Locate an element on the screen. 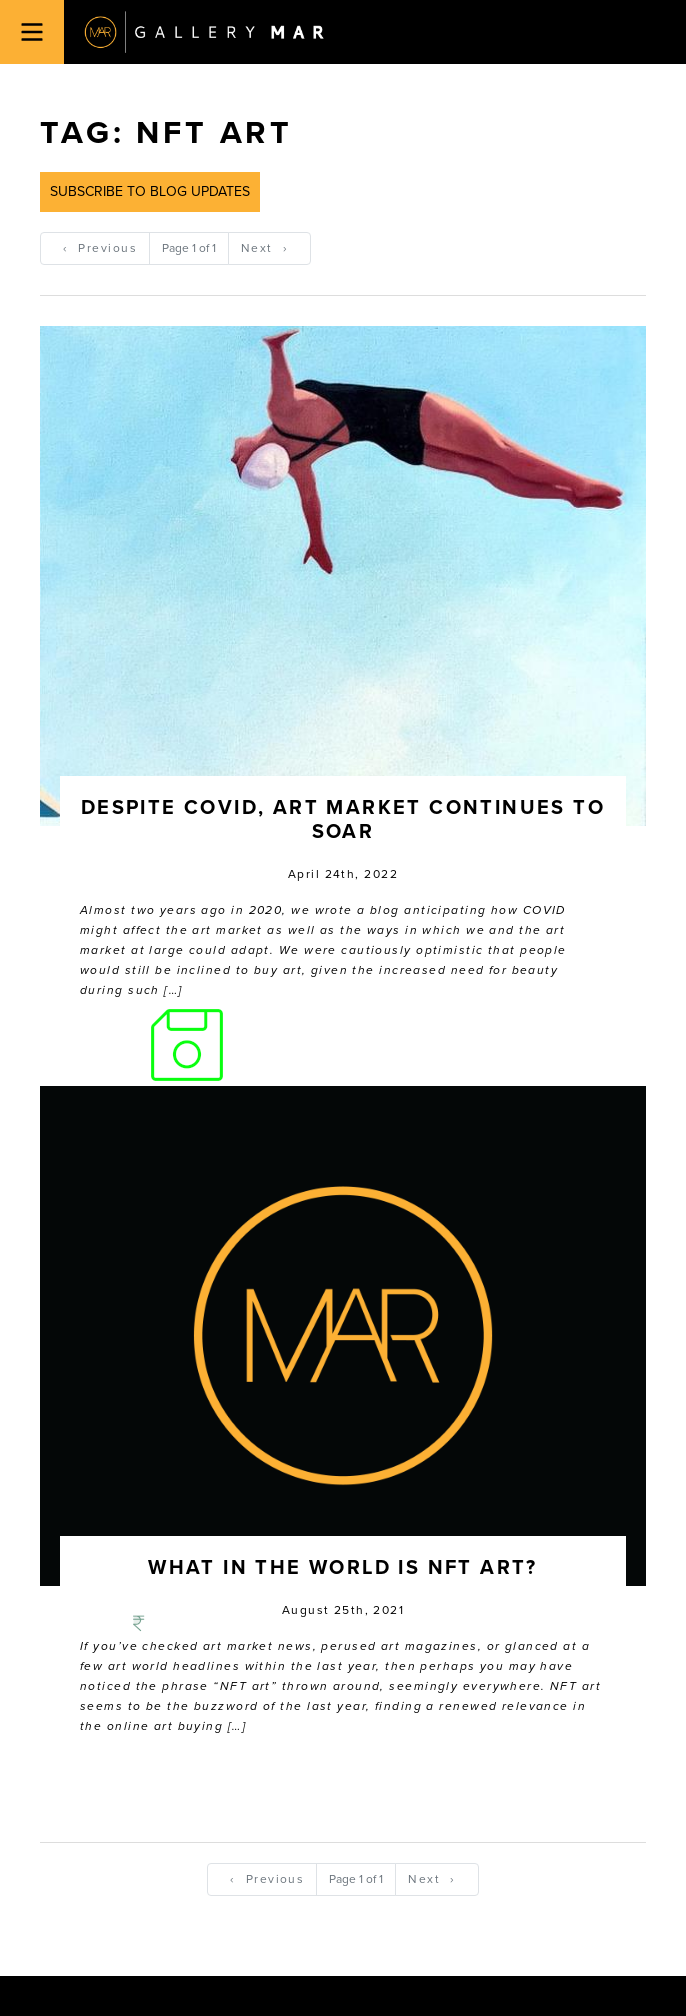 This screenshot has height=2016, width=686. save current file or document is located at coordinates (187, 1045).